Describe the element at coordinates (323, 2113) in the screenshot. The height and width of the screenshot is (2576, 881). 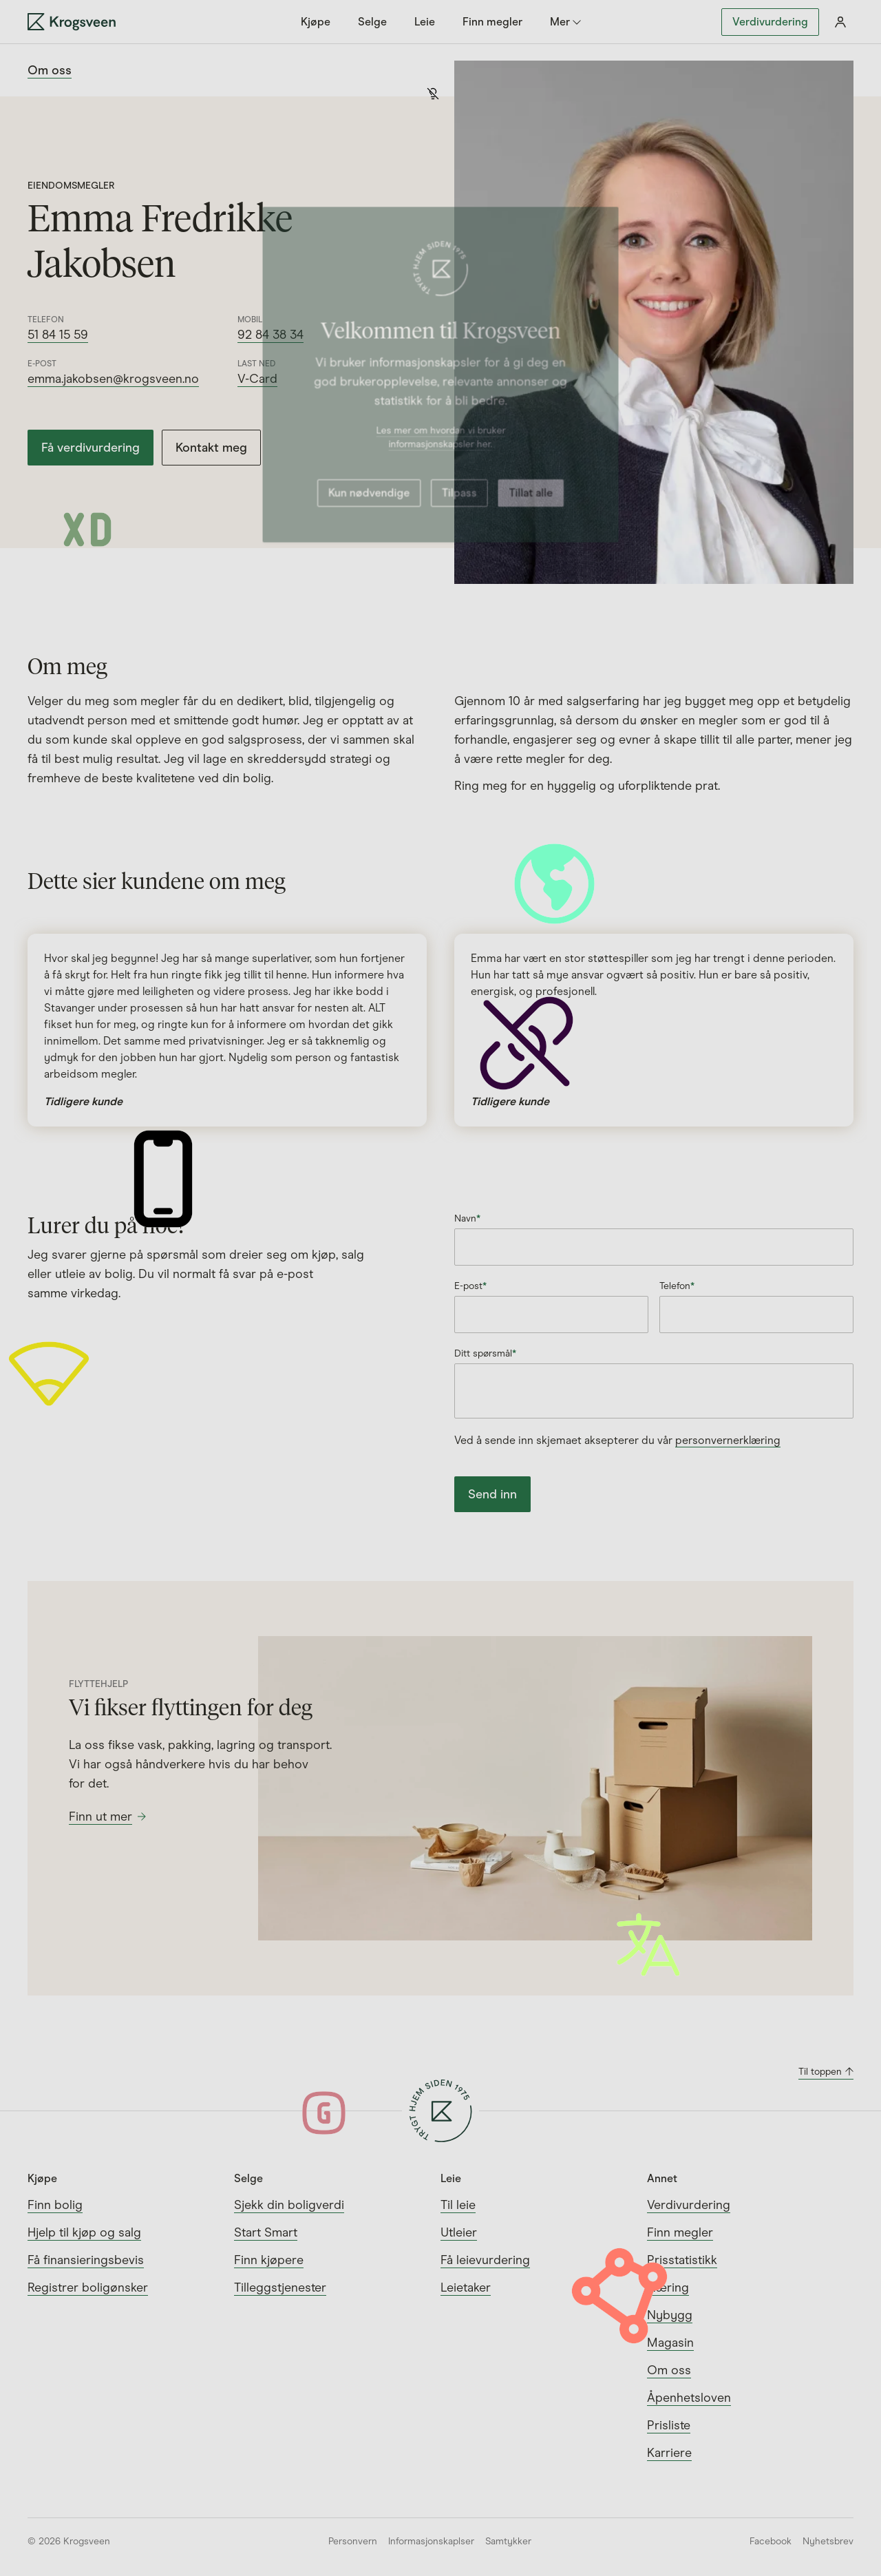
I see `google or g suite service shortcut` at that location.